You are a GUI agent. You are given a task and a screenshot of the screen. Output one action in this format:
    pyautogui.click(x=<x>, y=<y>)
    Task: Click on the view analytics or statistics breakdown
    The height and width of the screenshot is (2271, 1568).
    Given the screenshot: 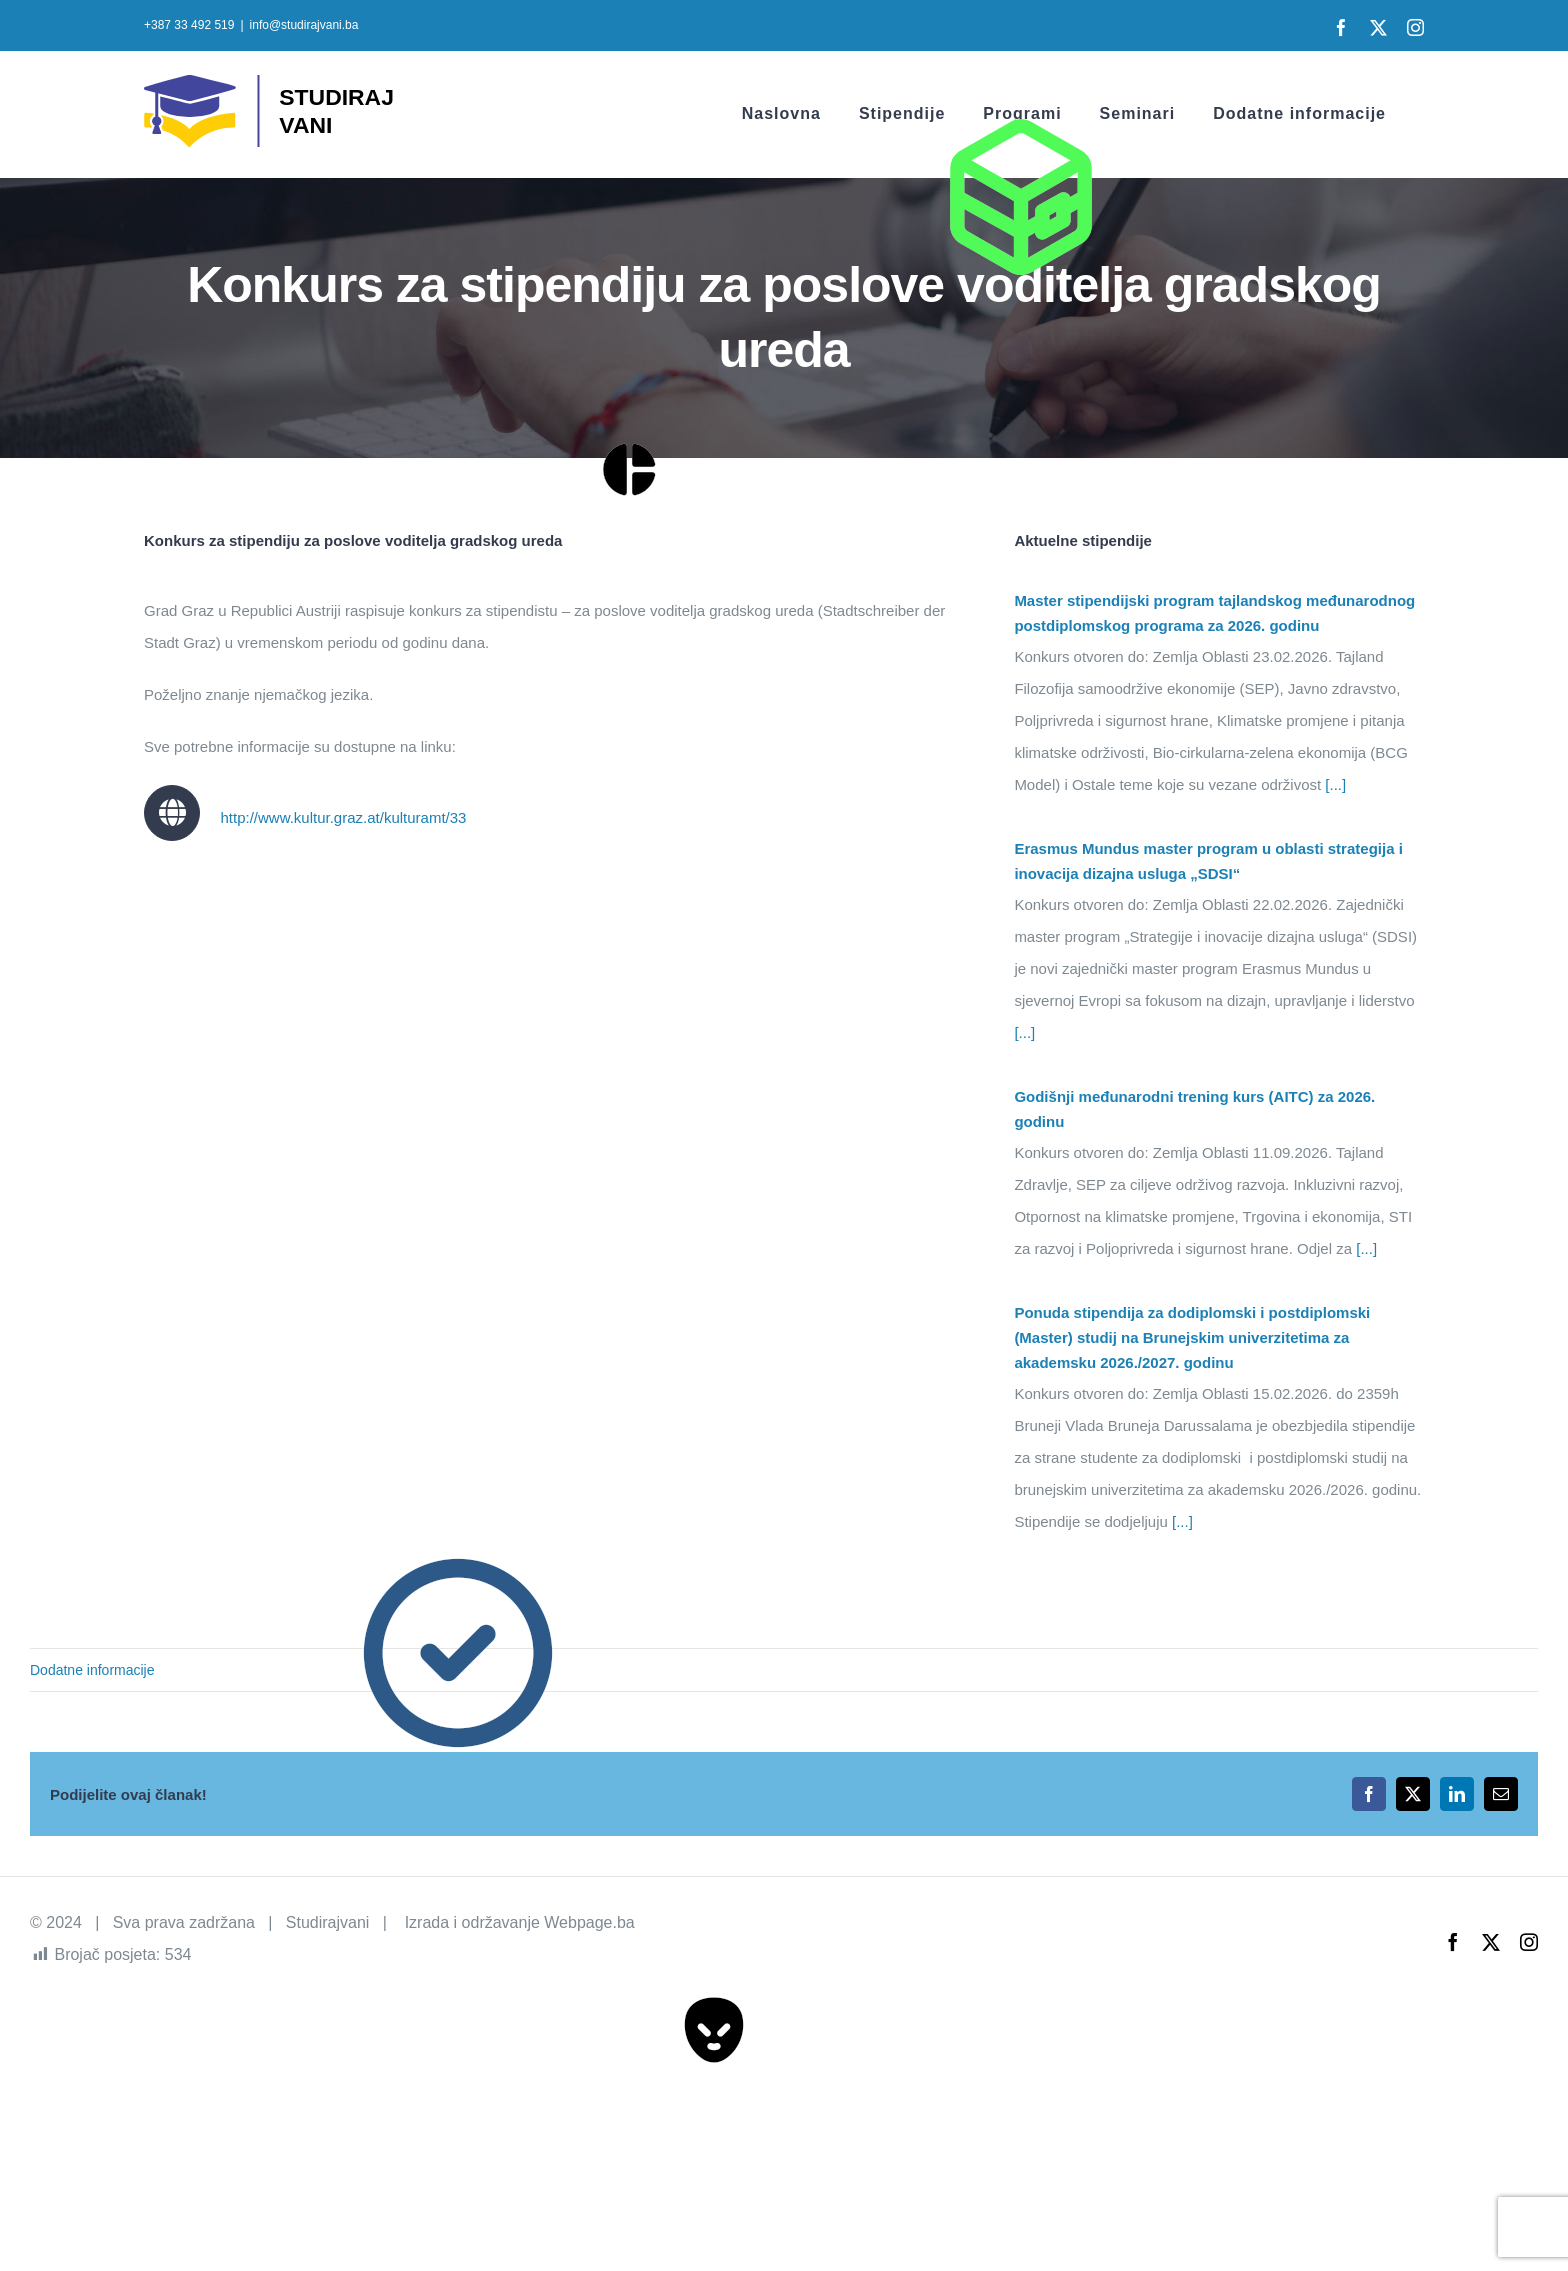 What is the action you would take?
    pyautogui.click(x=629, y=469)
    